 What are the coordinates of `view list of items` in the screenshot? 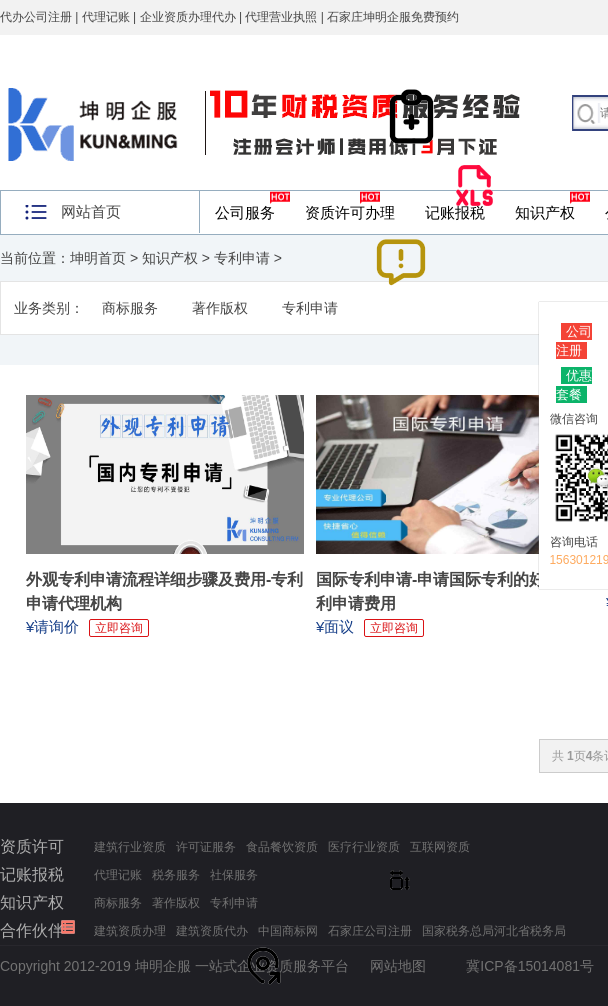 It's located at (68, 927).